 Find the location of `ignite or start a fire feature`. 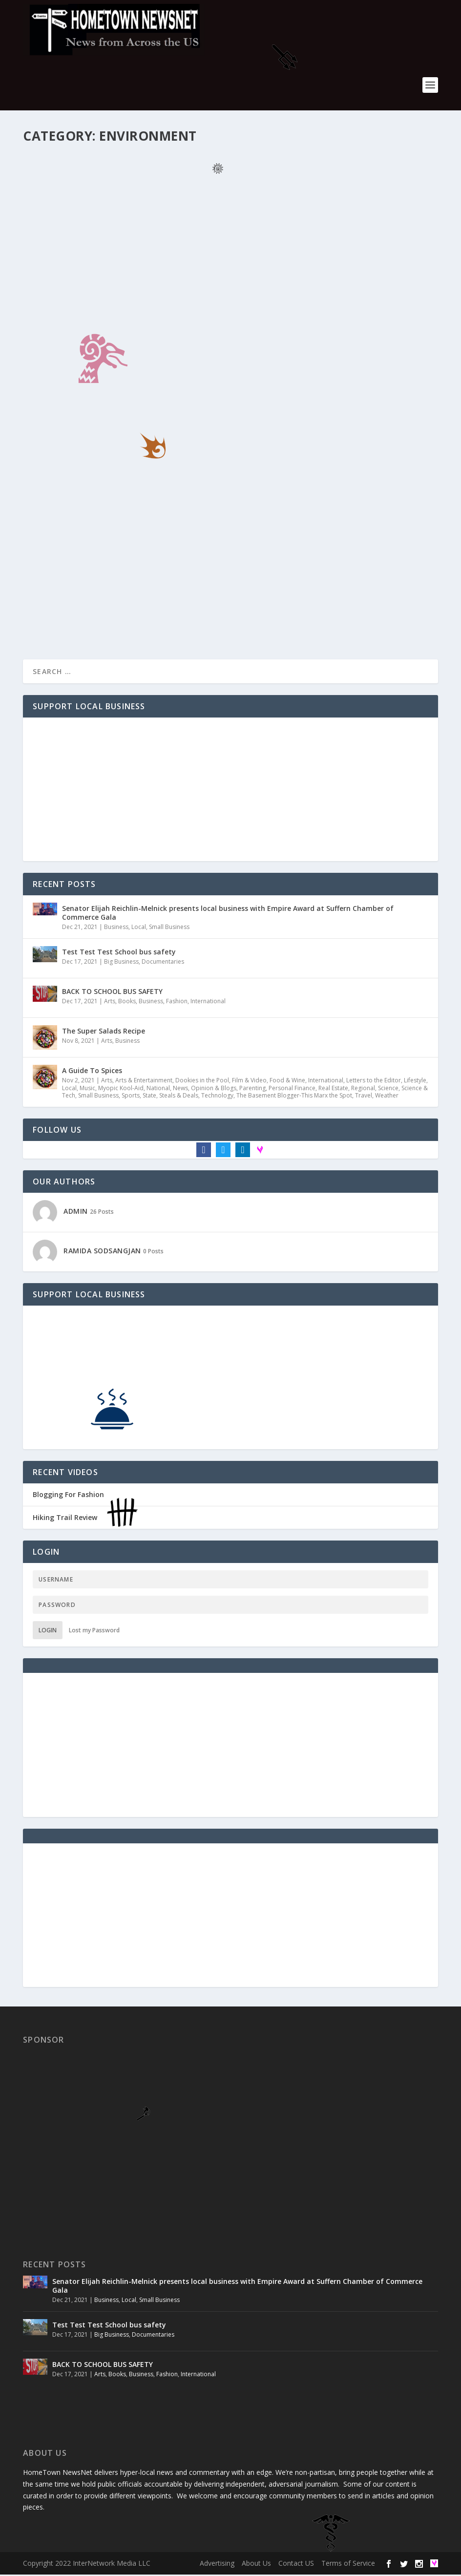

ignite or start a fire feature is located at coordinates (143, 2113).